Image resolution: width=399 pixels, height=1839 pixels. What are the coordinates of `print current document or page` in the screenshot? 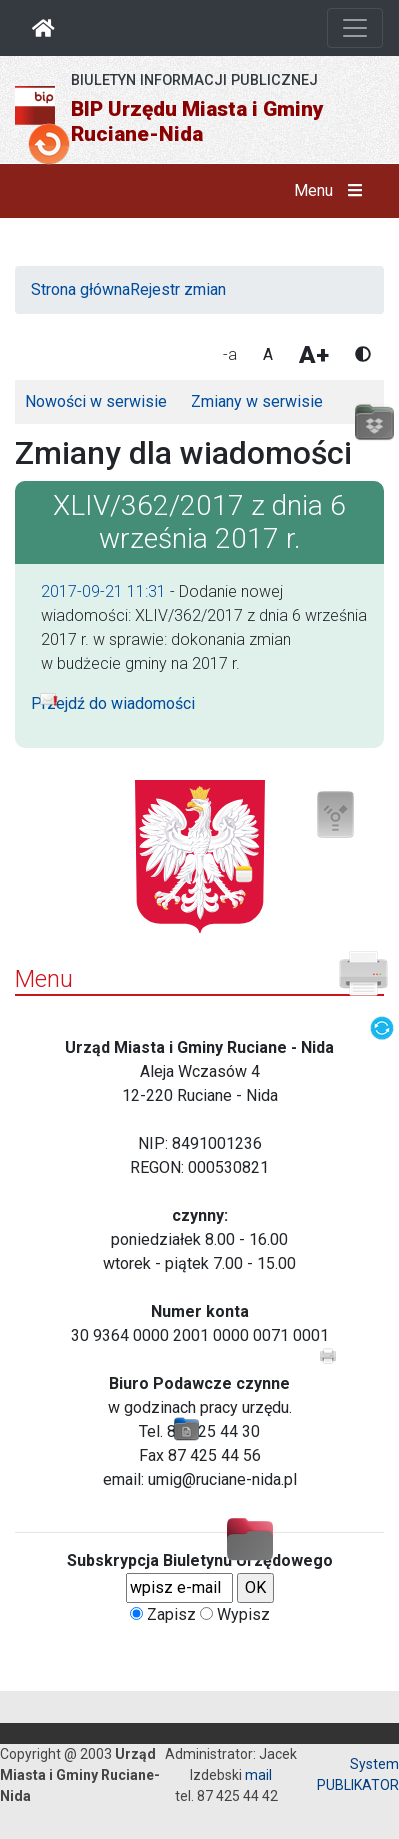 It's located at (363, 973).